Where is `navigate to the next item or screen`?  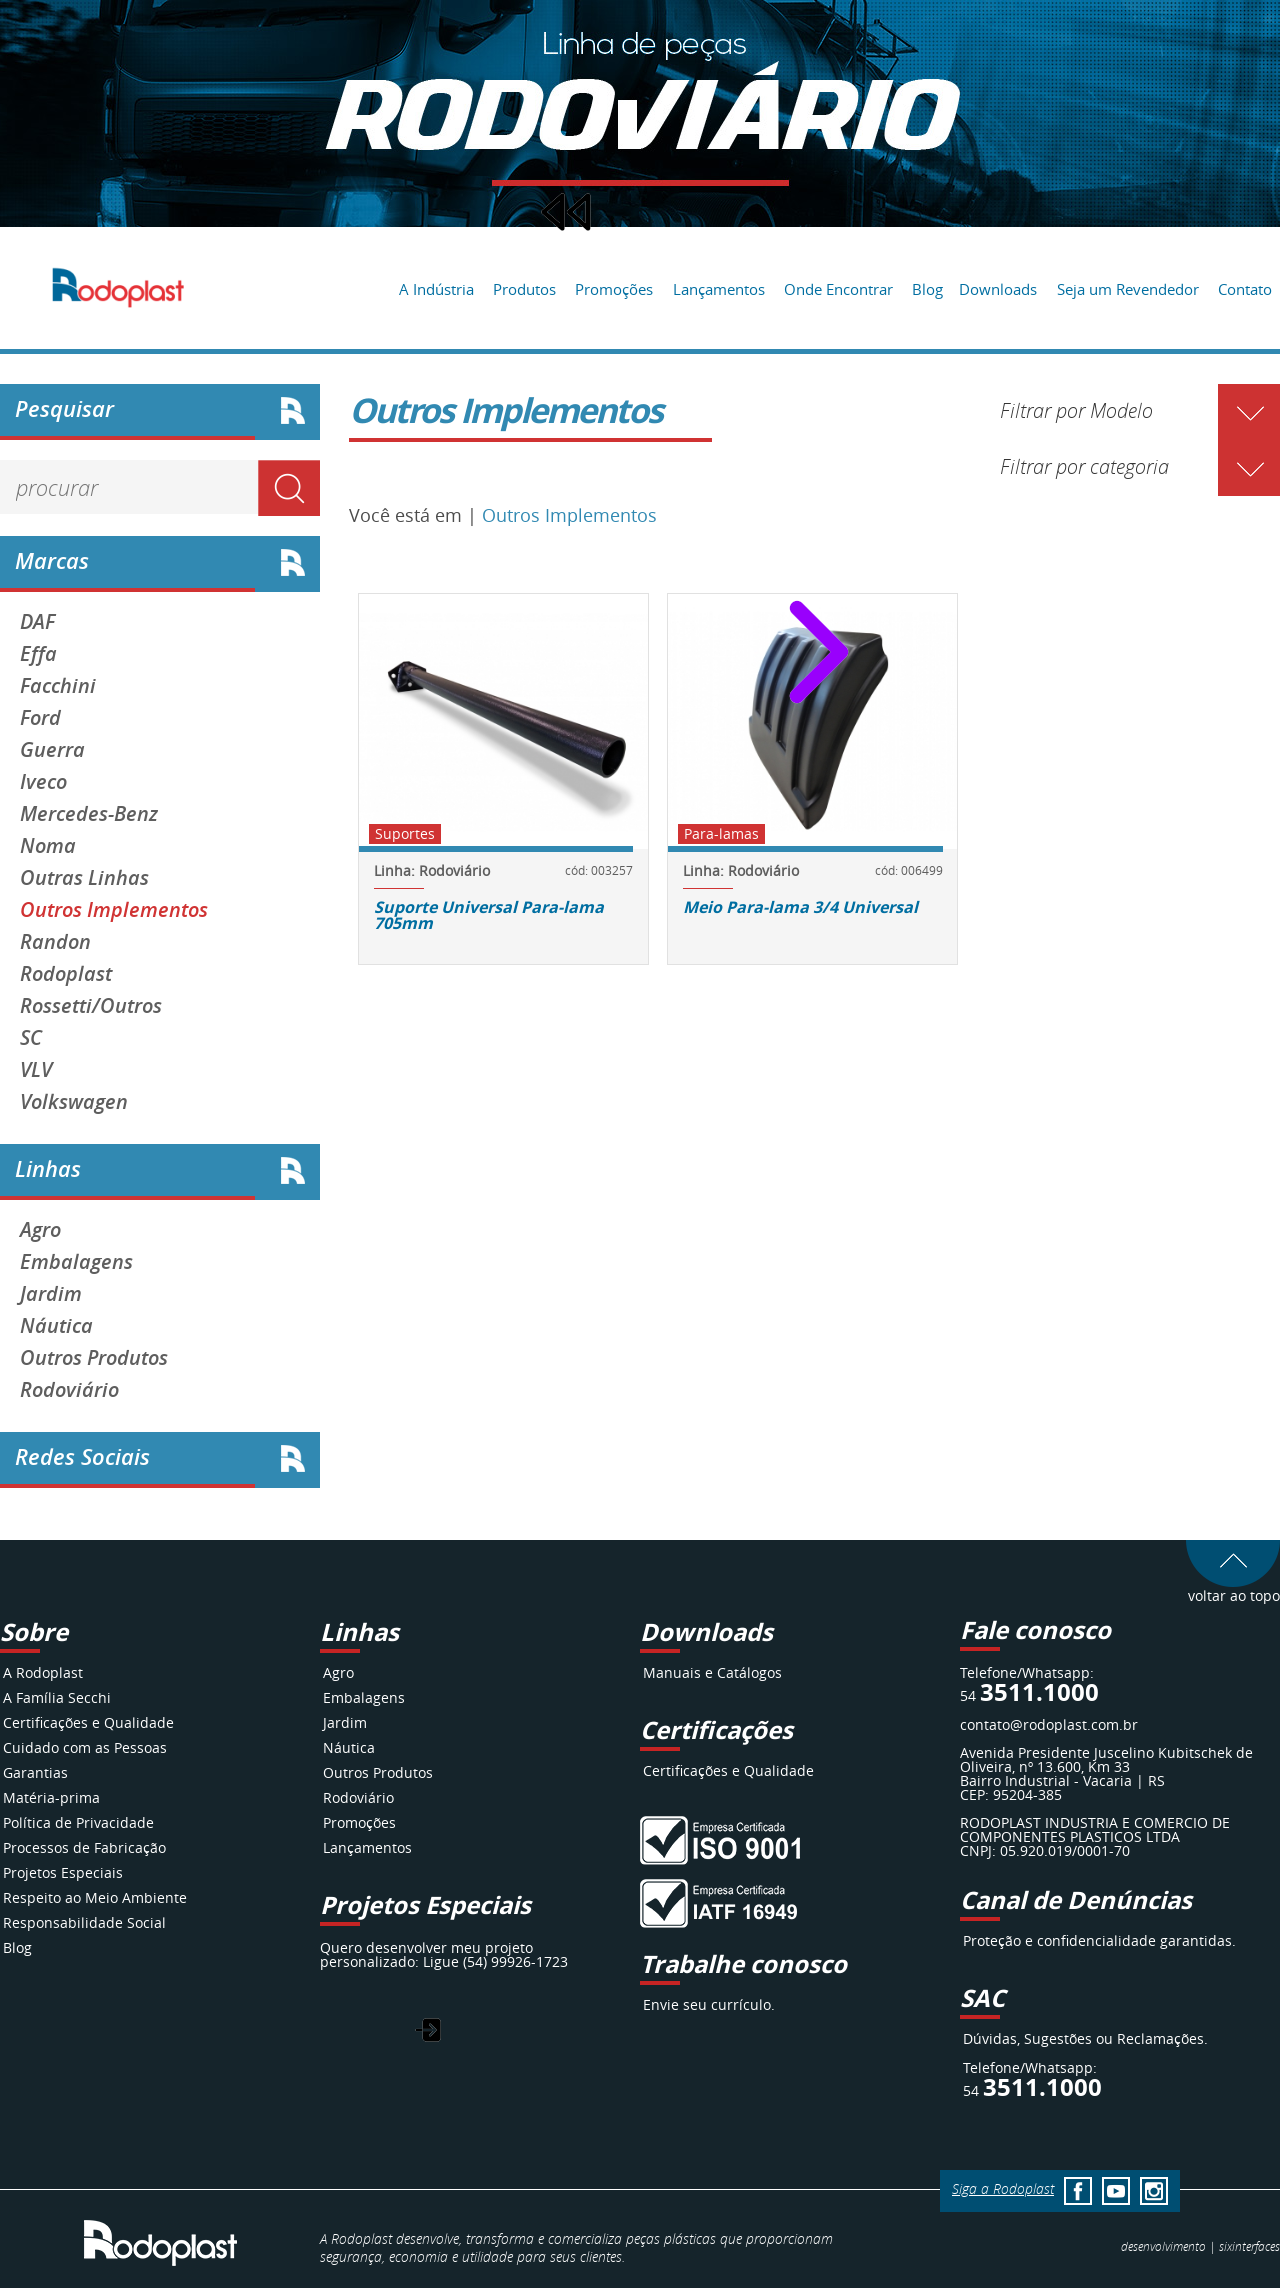 navigate to the next item or screen is located at coordinates (819, 652).